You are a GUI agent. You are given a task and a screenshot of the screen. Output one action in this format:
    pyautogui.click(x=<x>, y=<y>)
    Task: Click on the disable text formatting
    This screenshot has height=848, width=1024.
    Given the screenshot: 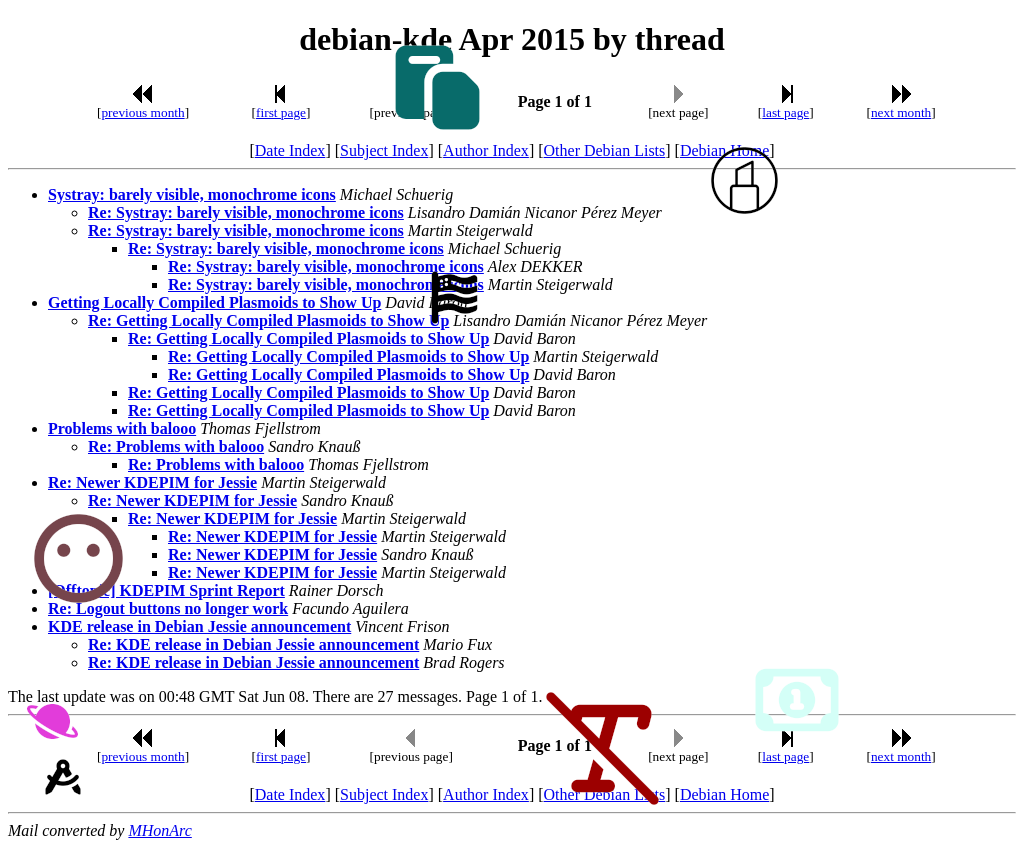 What is the action you would take?
    pyautogui.click(x=602, y=748)
    